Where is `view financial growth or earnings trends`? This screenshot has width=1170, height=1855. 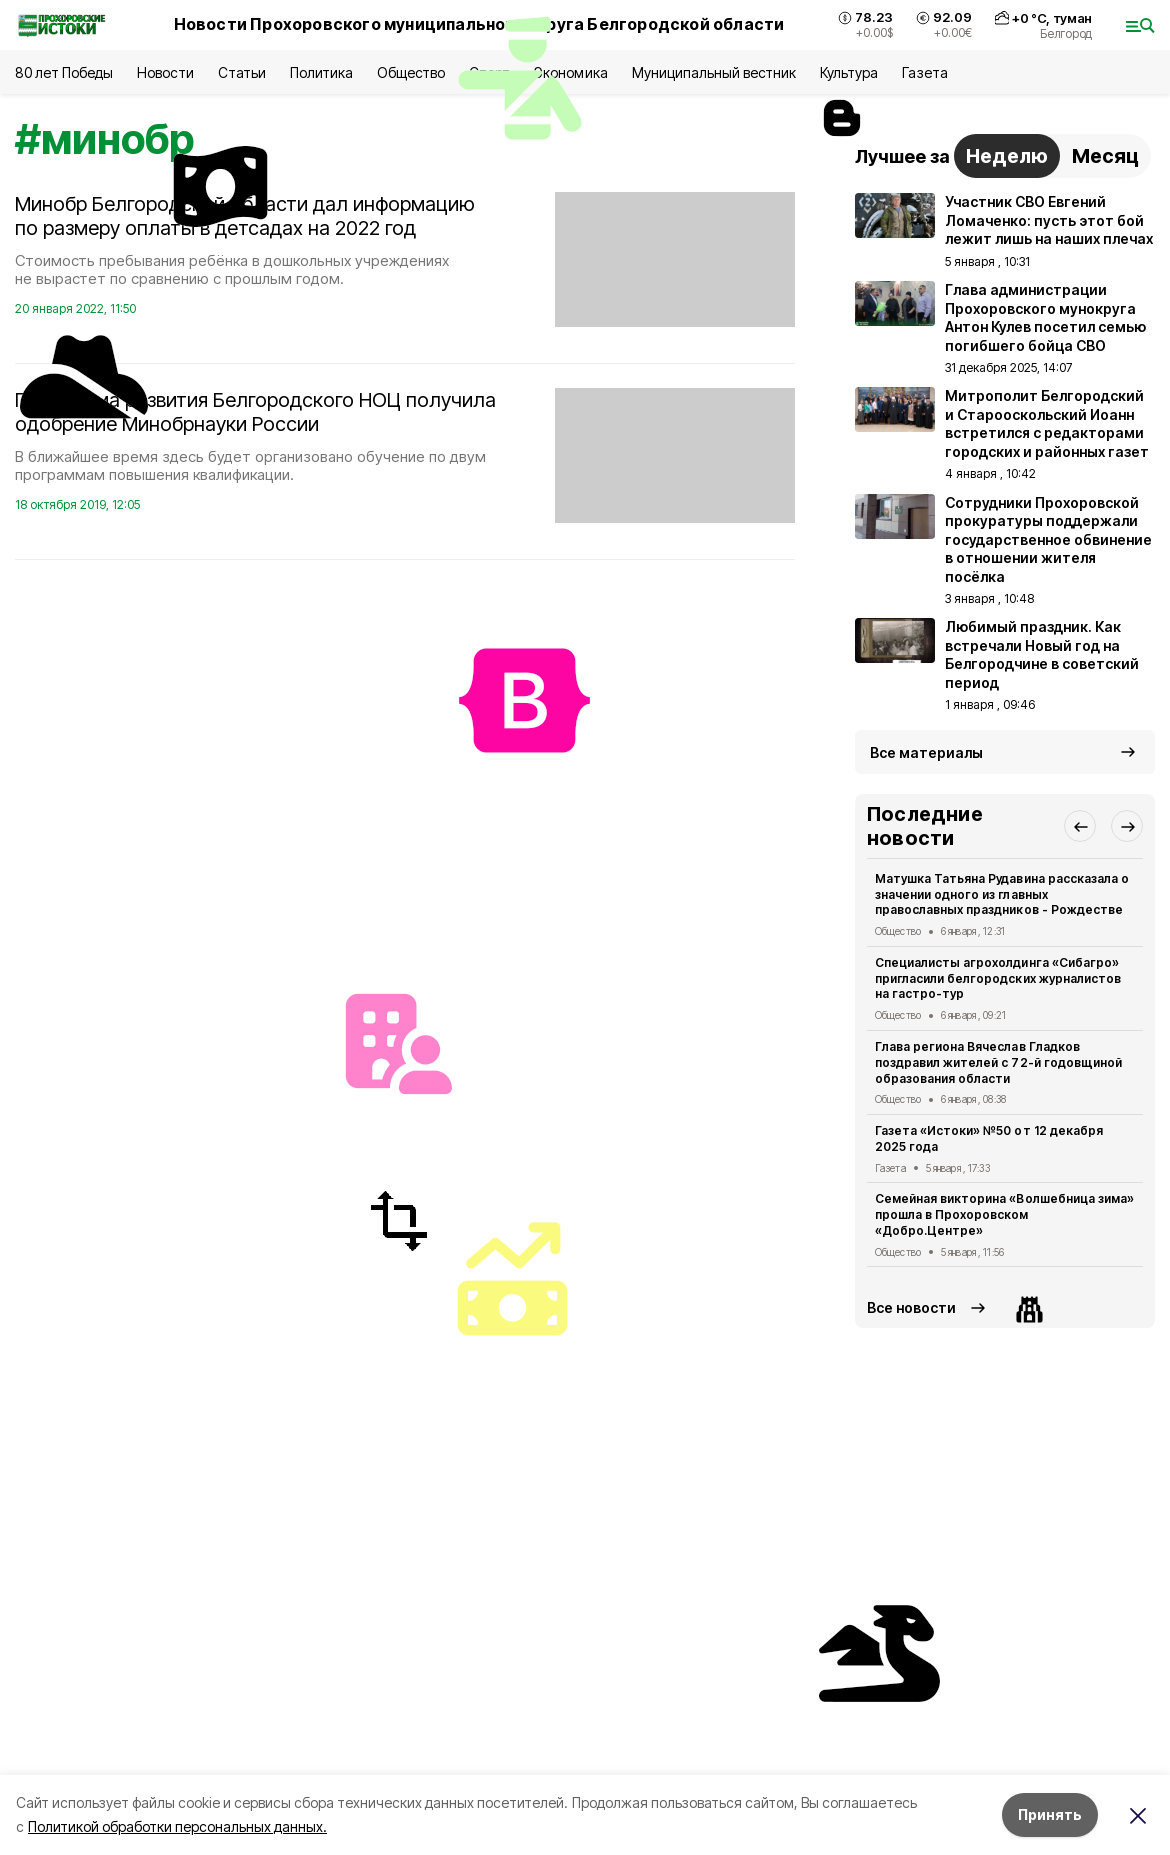
view financial growth or earnings trends is located at coordinates (512, 1280).